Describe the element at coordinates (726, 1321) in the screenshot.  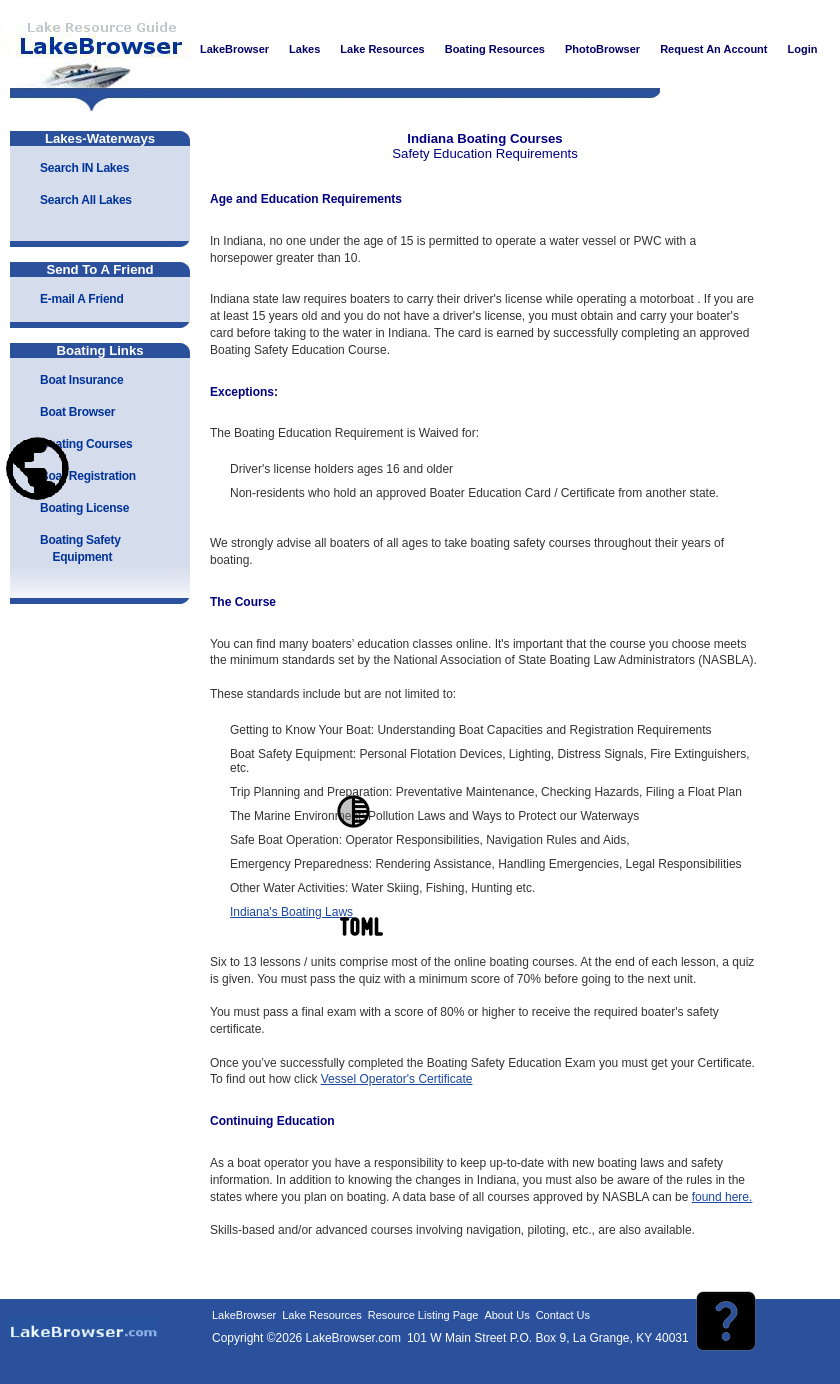
I see `access help center or support resources` at that location.